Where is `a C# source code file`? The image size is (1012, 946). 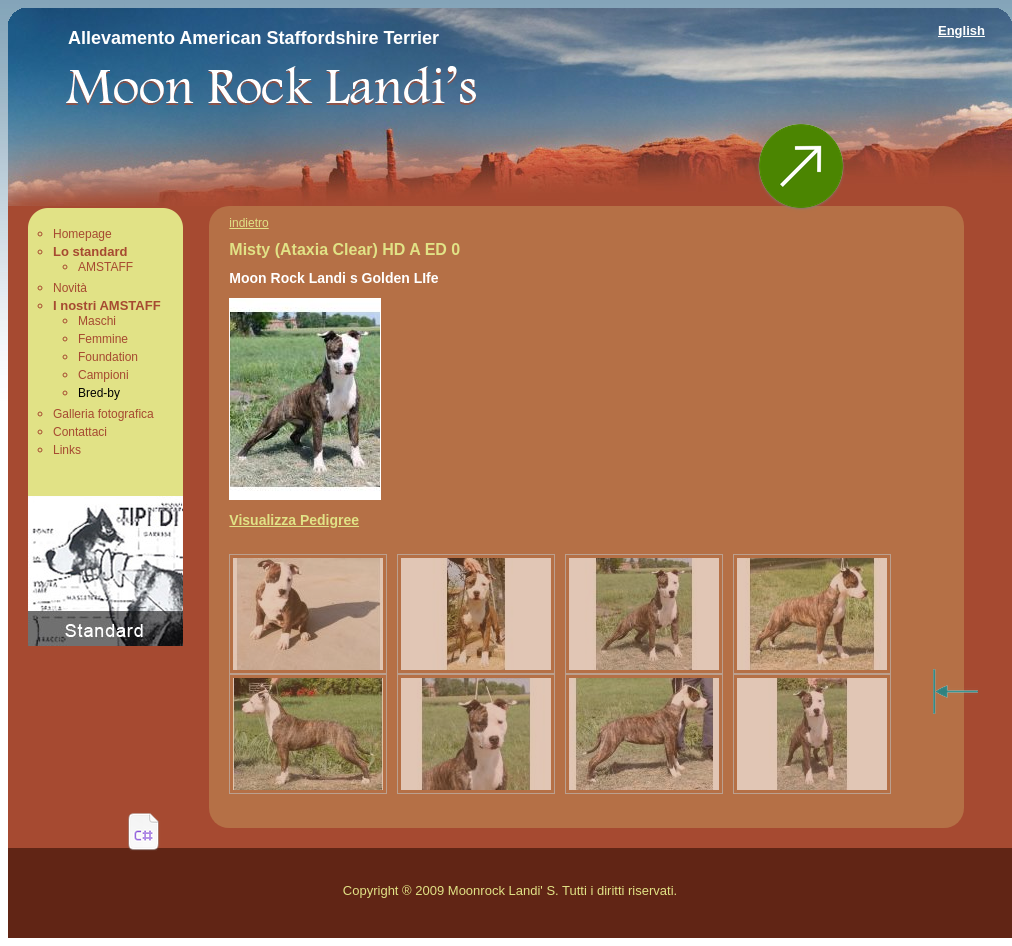 a C# source code file is located at coordinates (143, 831).